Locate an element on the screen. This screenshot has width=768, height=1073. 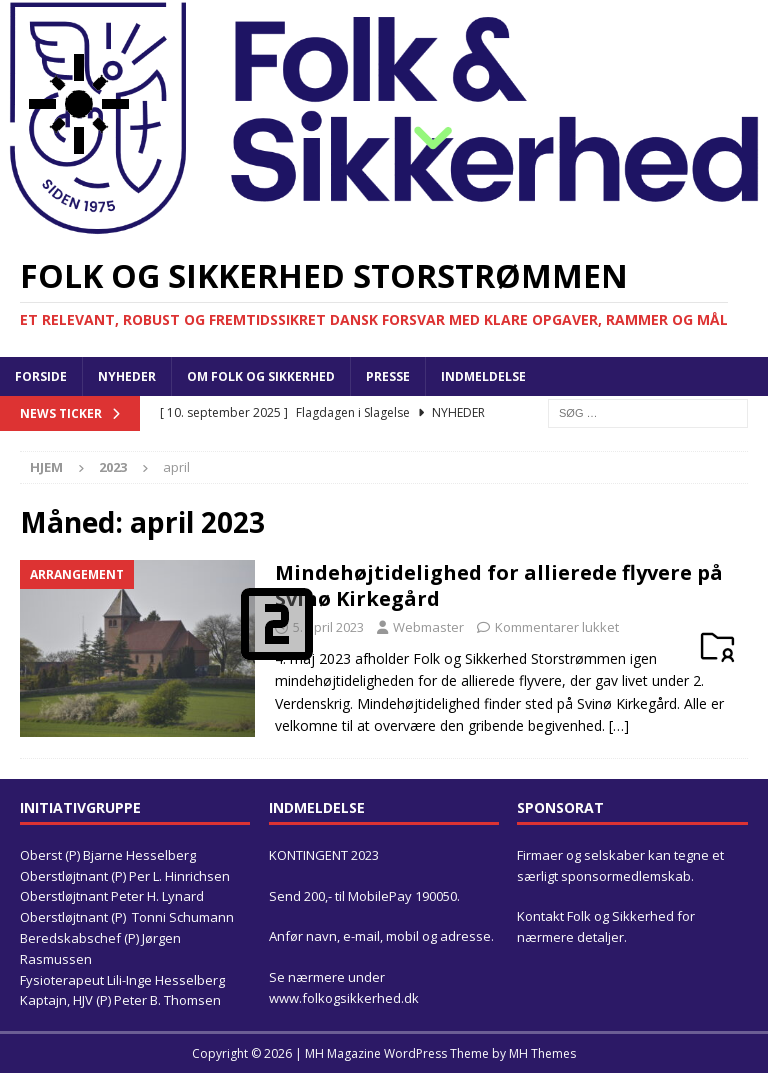
add lens flare effect to image is located at coordinates (79, 104).